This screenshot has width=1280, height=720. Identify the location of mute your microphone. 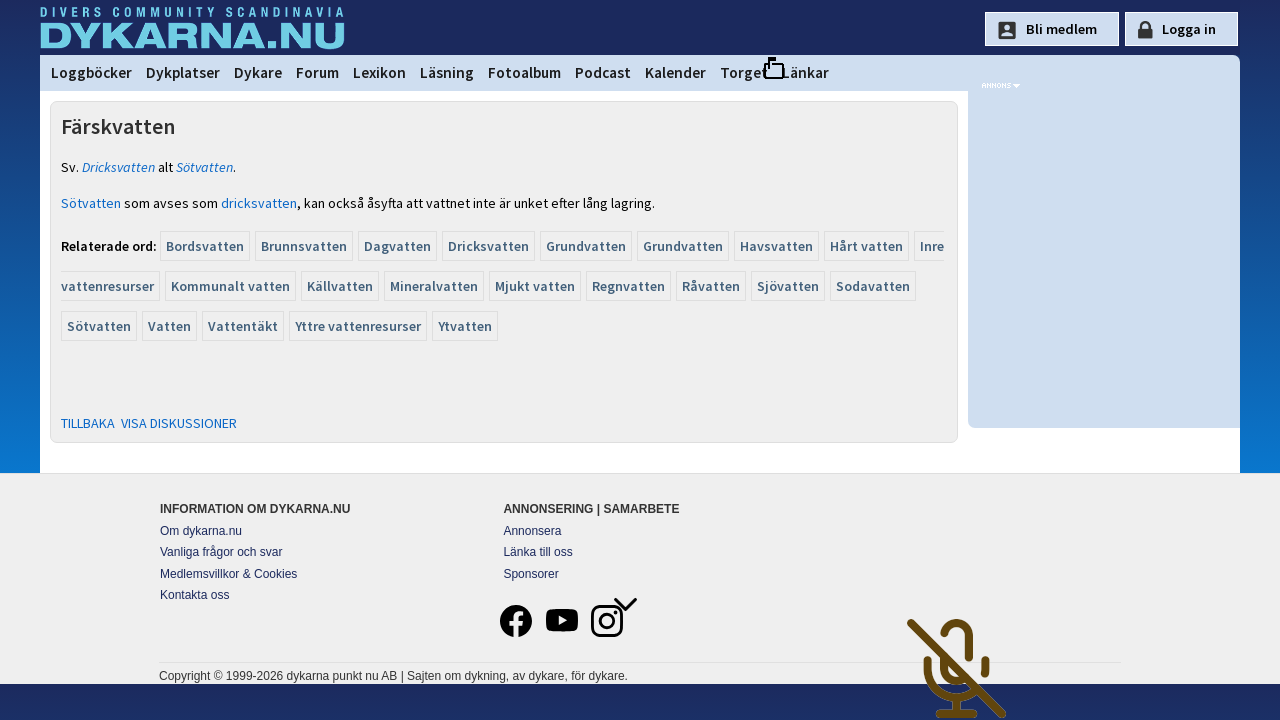
(956, 668).